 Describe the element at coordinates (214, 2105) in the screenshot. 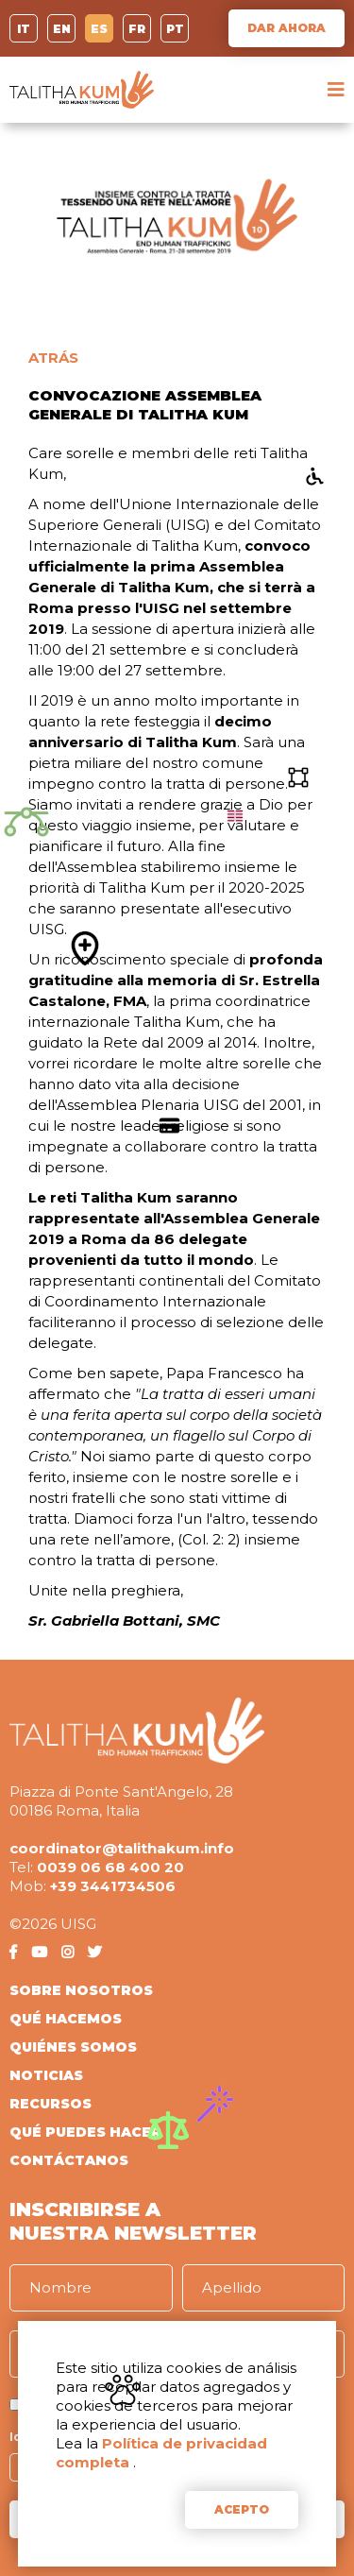

I see `apply magic or auto-enhance effects` at that location.